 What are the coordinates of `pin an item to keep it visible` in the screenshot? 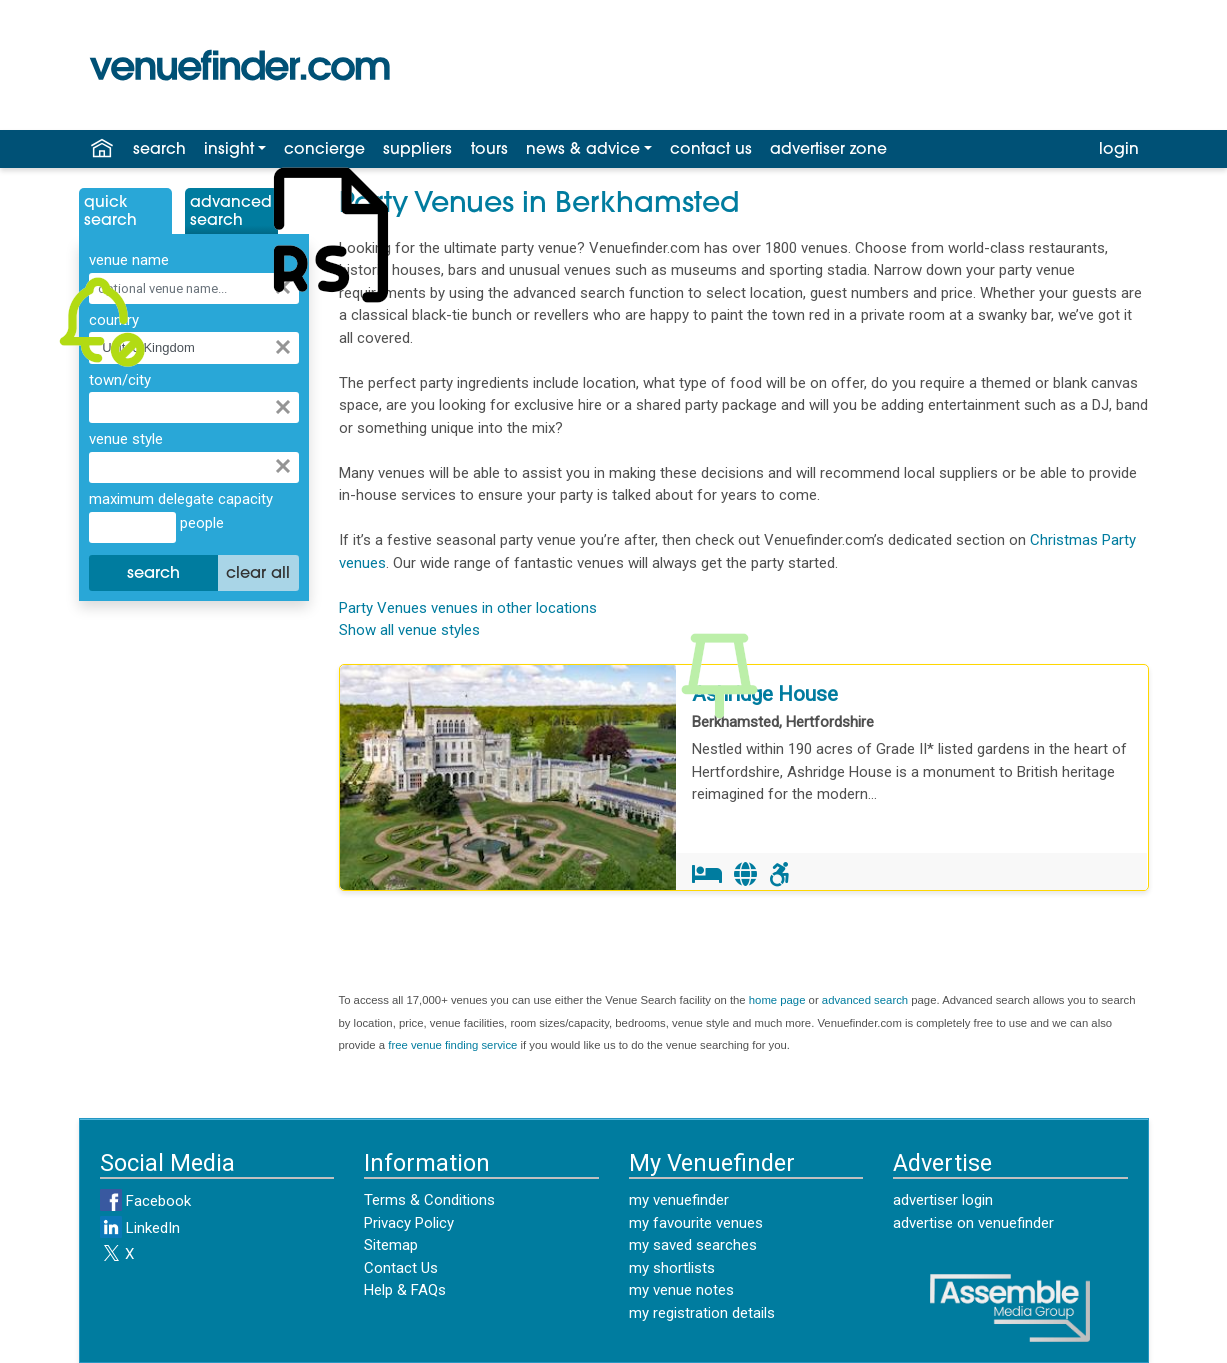 It's located at (719, 671).